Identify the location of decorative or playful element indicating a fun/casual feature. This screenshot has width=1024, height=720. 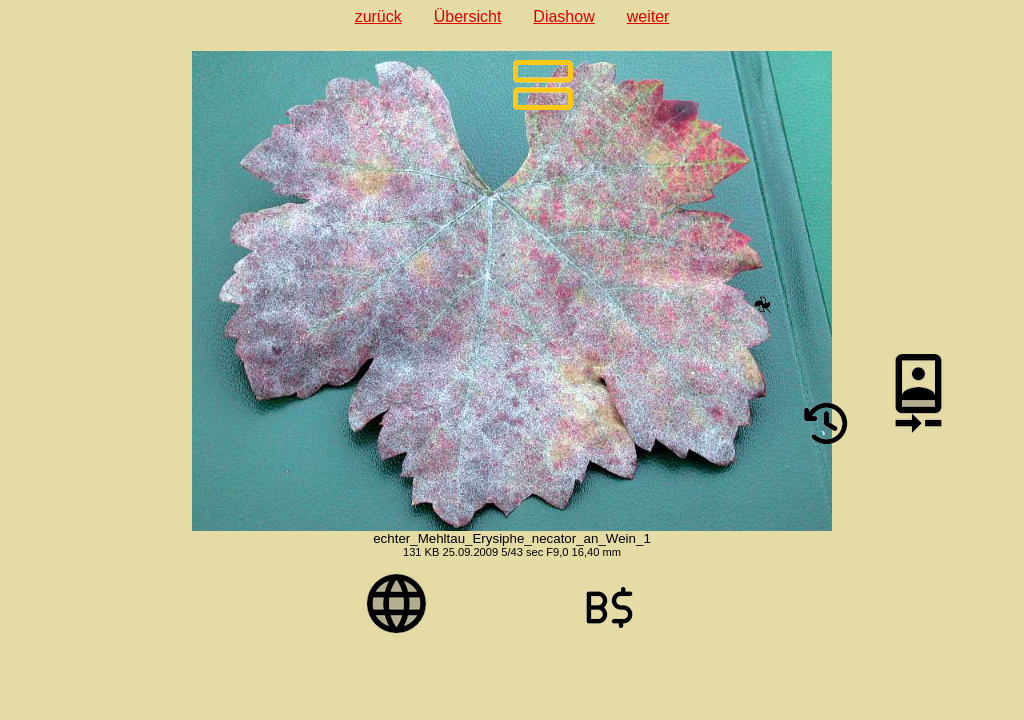
(763, 305).